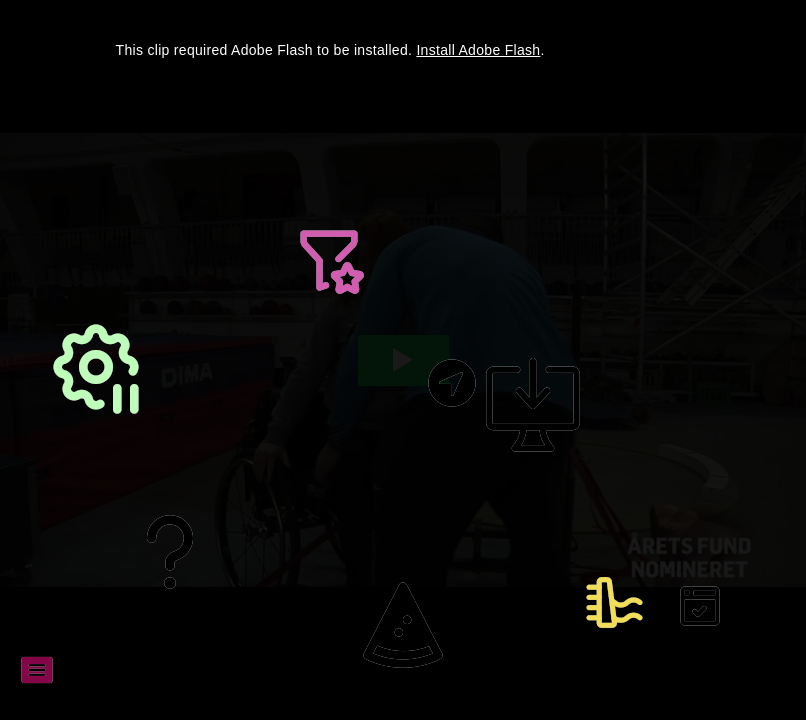 The width and height of the screenshot is (806, 720). Describe the element at coordinates (403, 624) in the screenshot. I see `order pizza or food delivery` at that location.